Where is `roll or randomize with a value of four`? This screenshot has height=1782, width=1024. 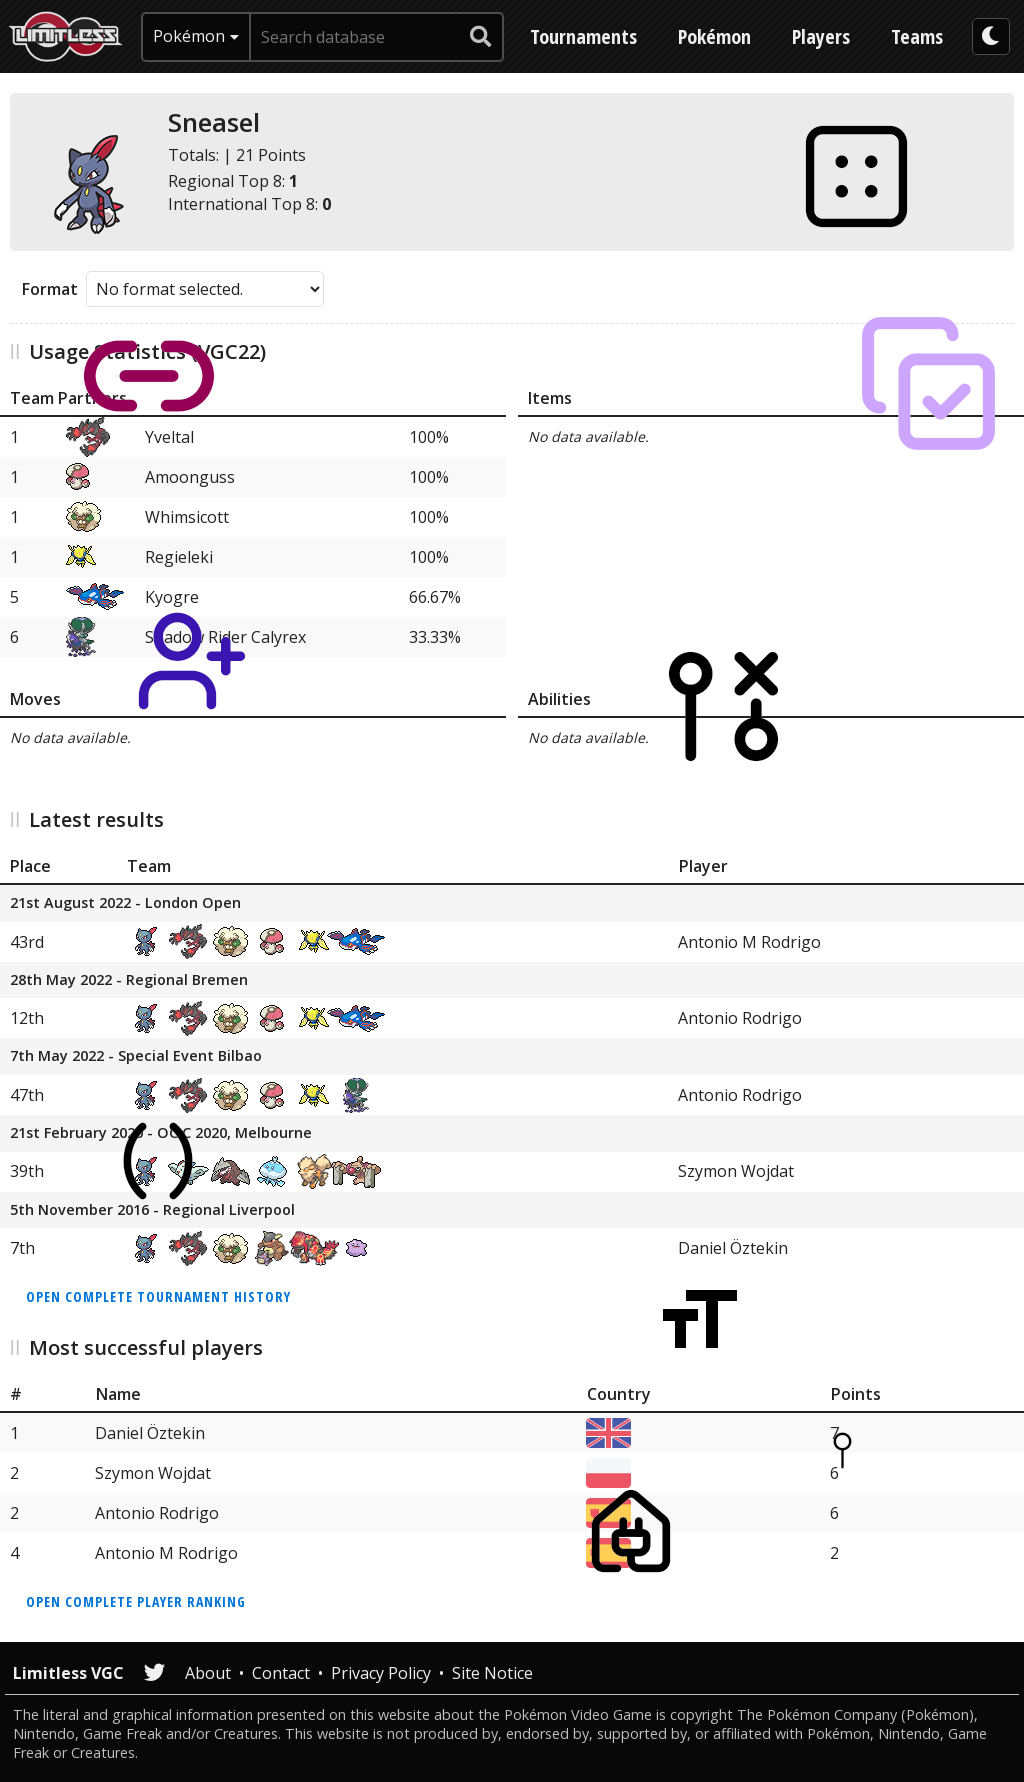 roll or randomize with a value of four is located at coordinates (856, 176).